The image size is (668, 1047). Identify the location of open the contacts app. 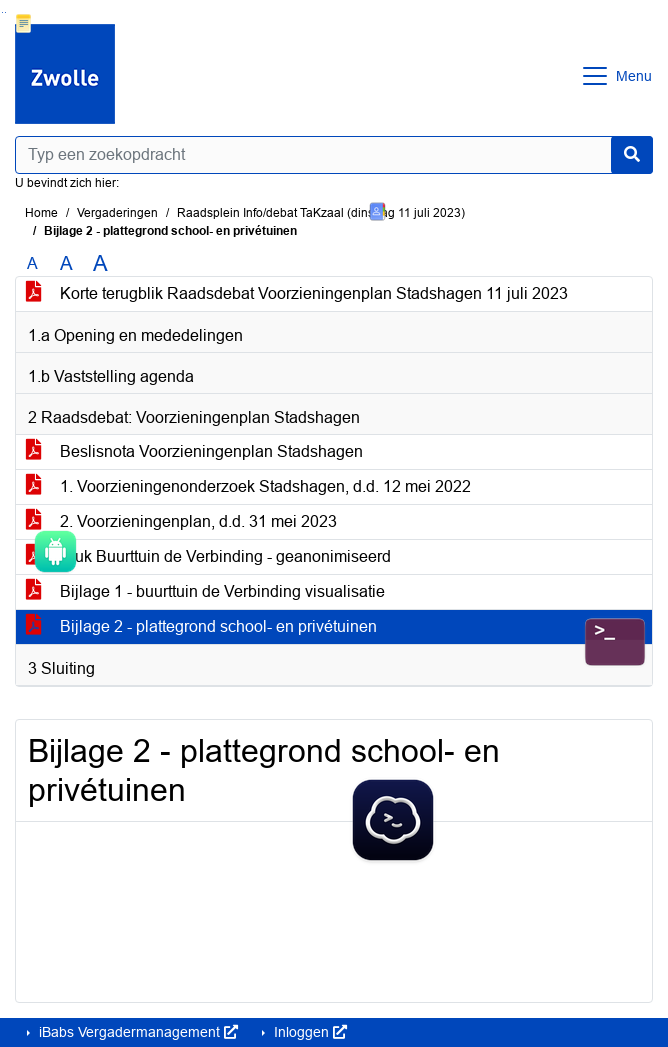
(377, 211).